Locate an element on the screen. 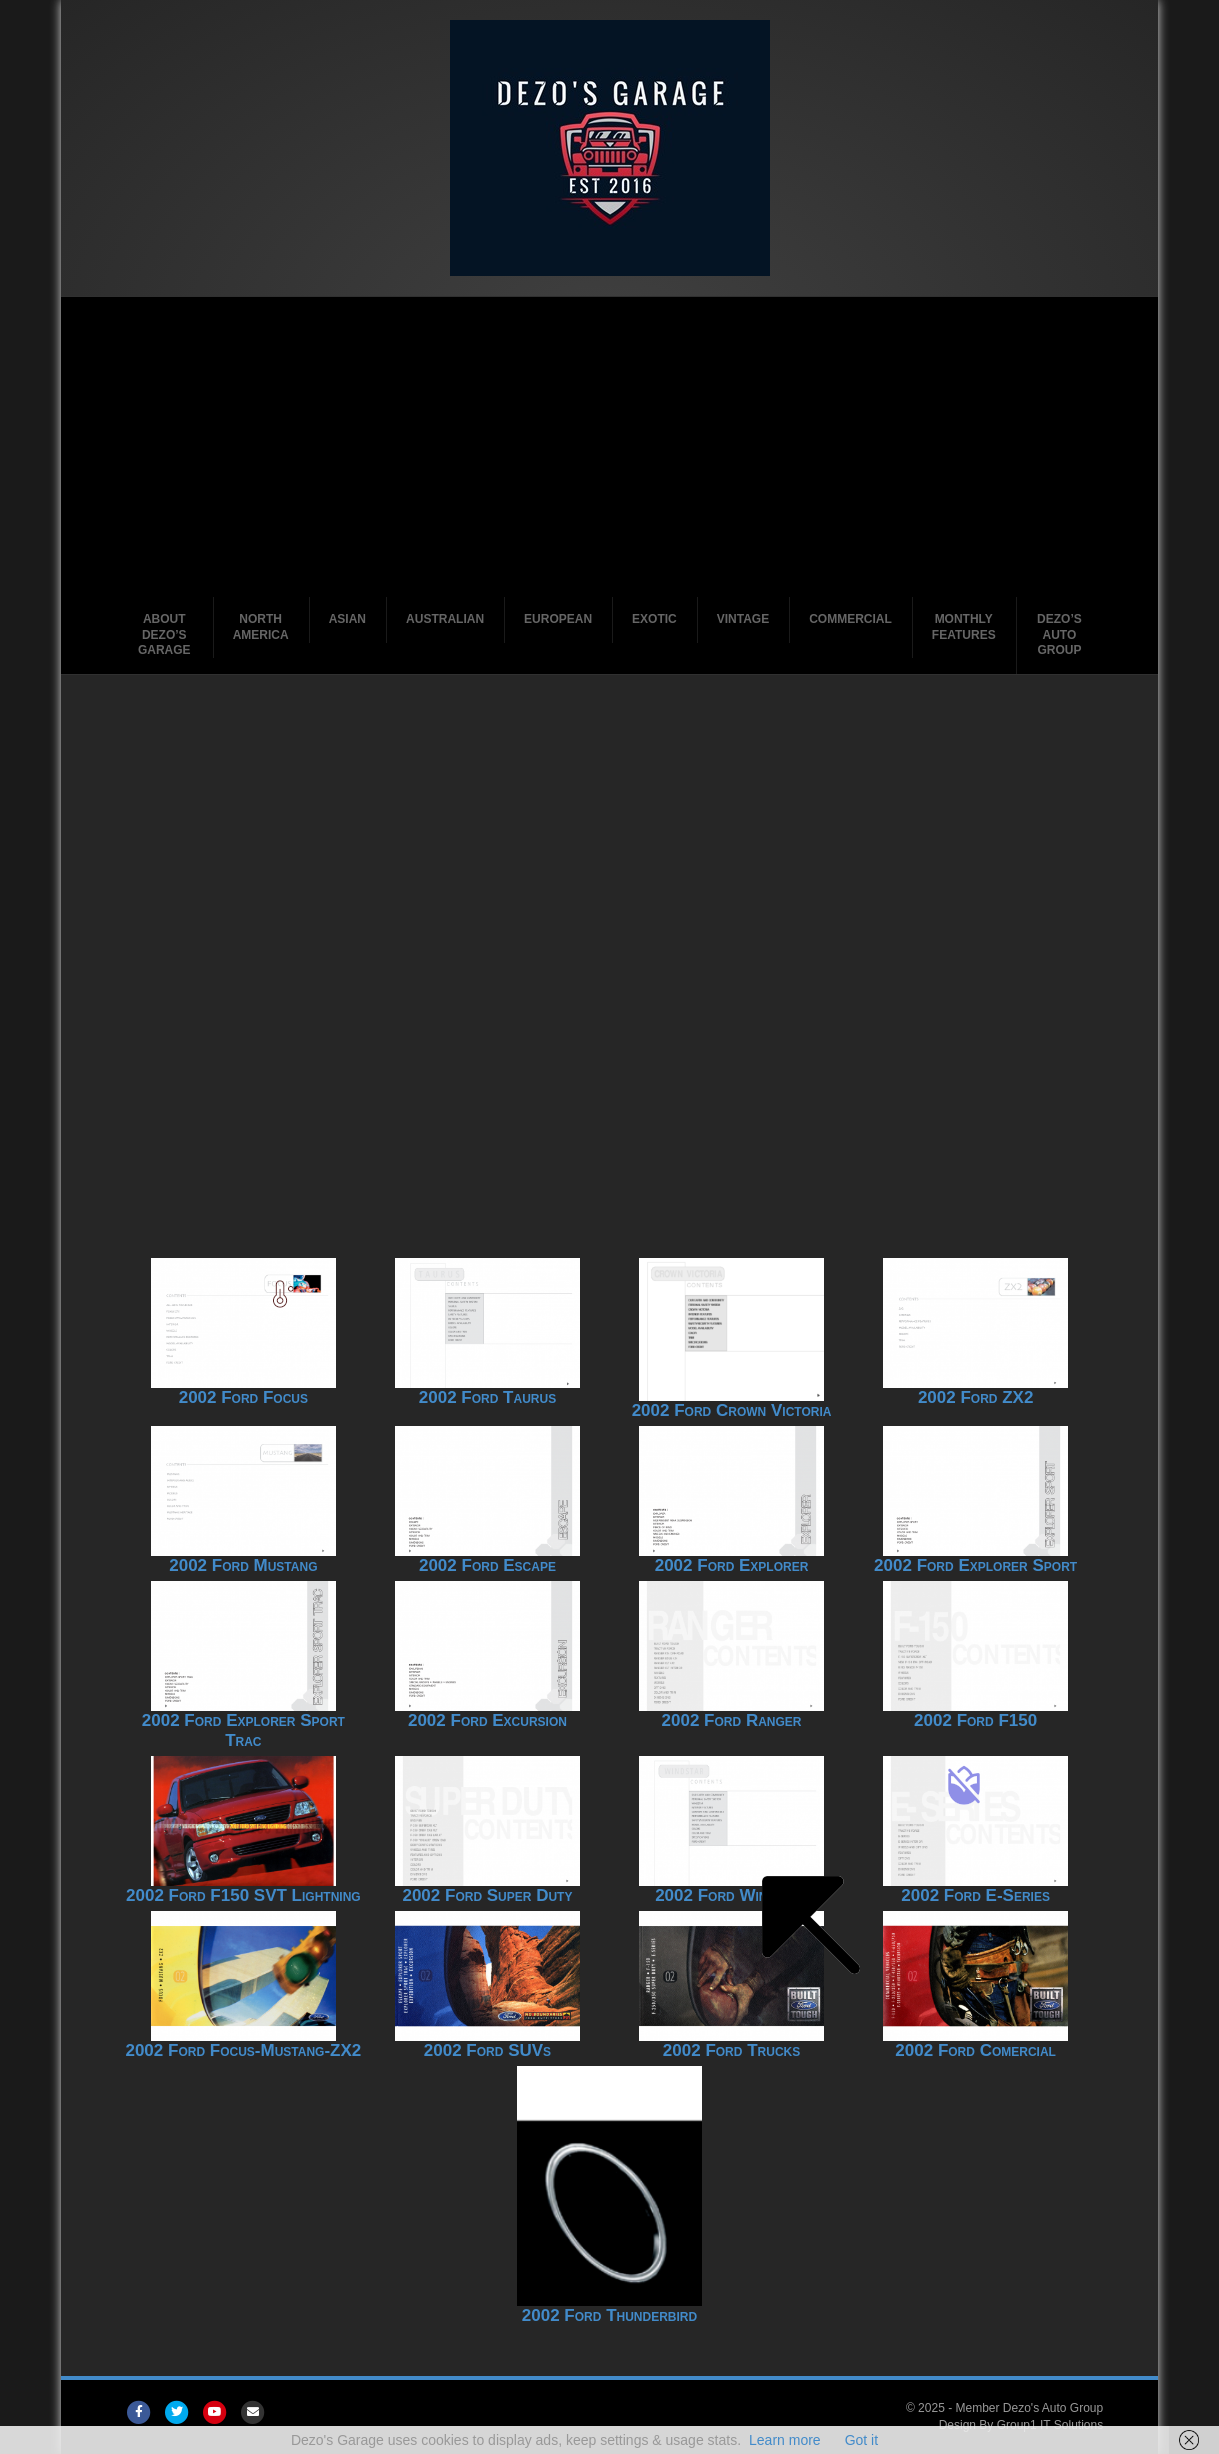 The image size is (1219, 2454). indicates grain-free or no grains is located at coordinates (964, 1786).